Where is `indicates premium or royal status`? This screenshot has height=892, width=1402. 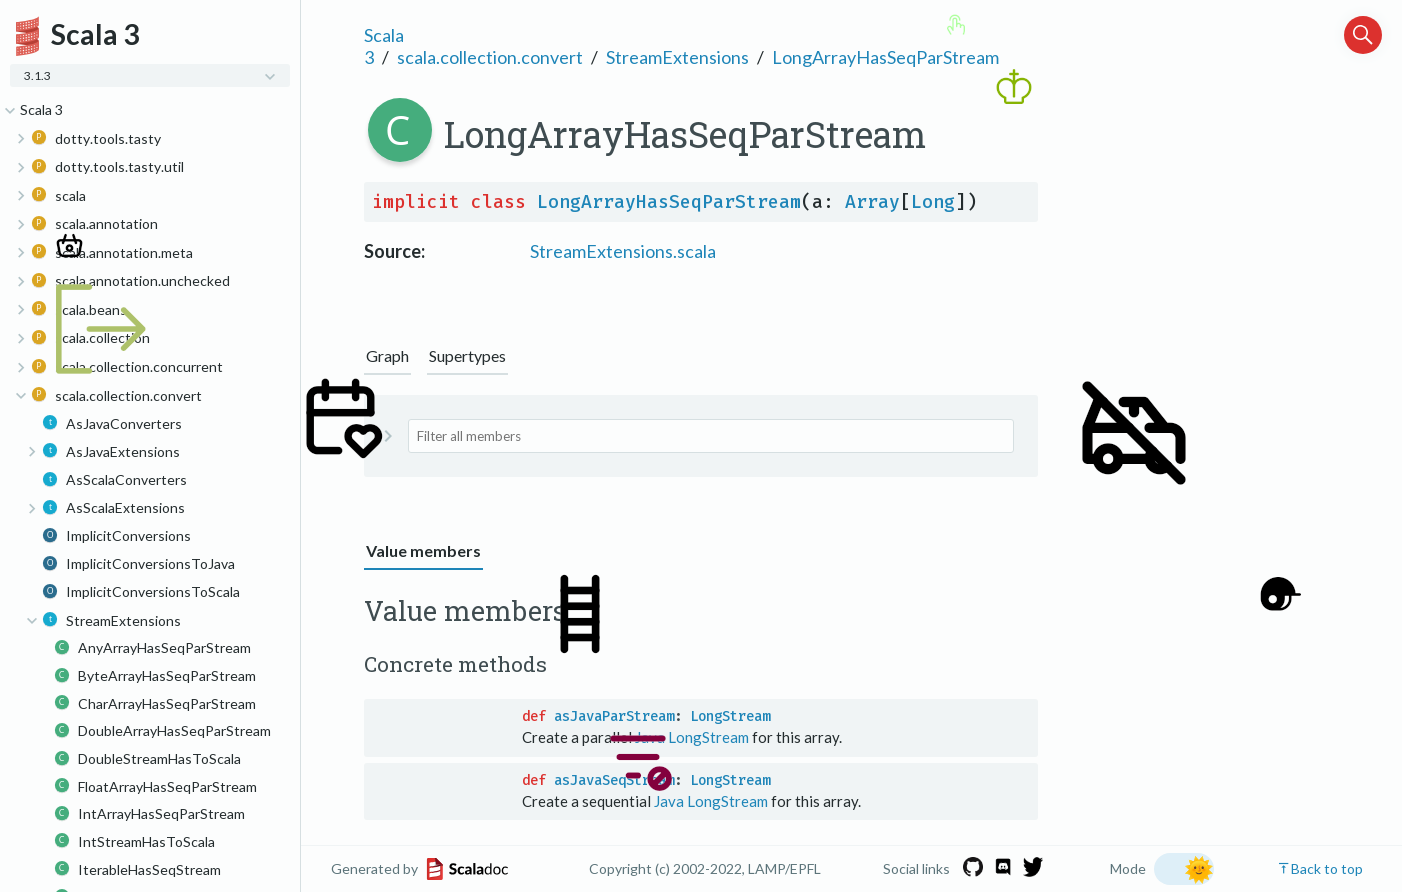 indicates premium or royal status is located at coordinates (1014, 89).